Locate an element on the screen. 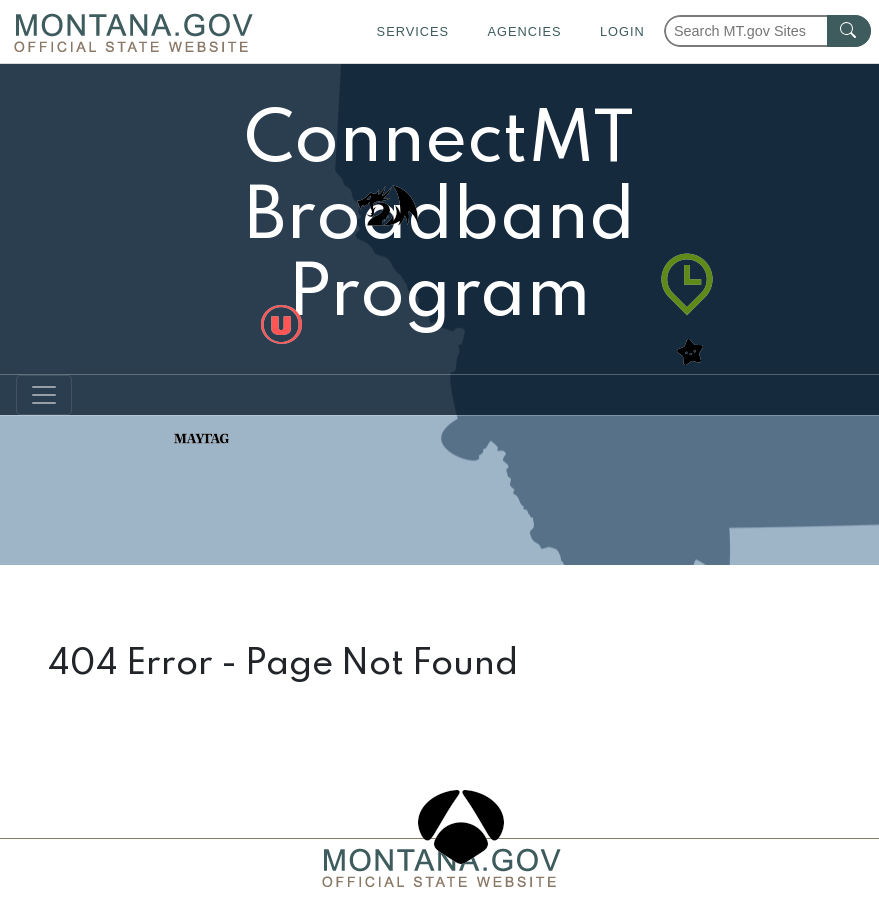  magasins u brand logo is located at coordinates (281, 324).